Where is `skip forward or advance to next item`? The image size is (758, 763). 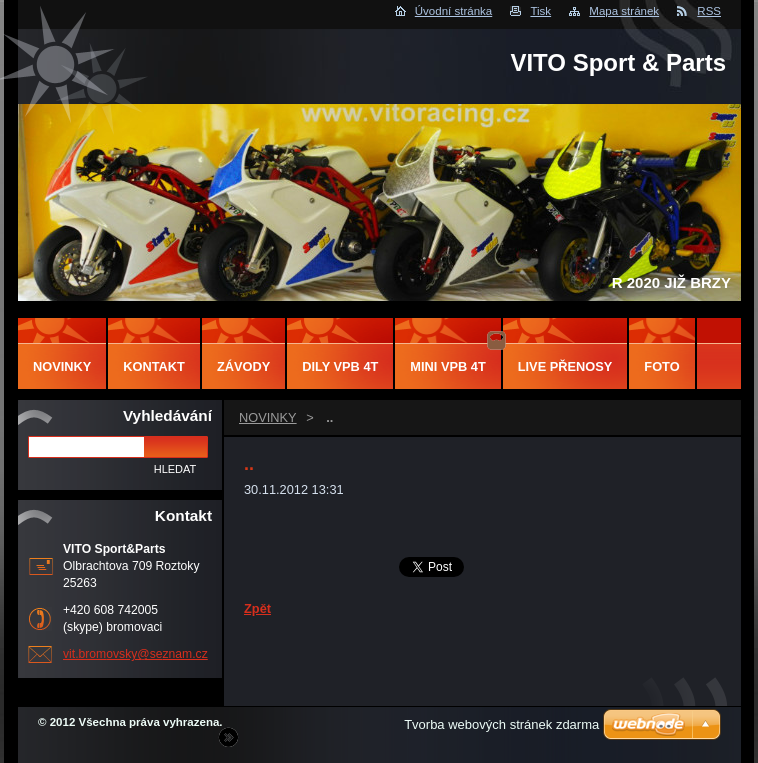 skip forward or advance to next item is located at coordinates (228, 737).